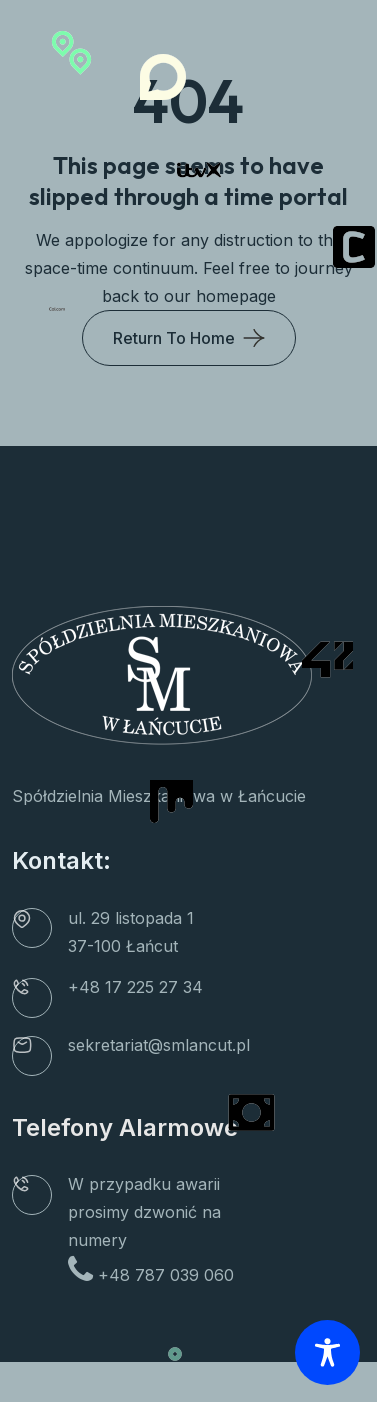 The width and height of the screenshot is (377, 1402). I want to click on open the Mix app, so click(171, 801).